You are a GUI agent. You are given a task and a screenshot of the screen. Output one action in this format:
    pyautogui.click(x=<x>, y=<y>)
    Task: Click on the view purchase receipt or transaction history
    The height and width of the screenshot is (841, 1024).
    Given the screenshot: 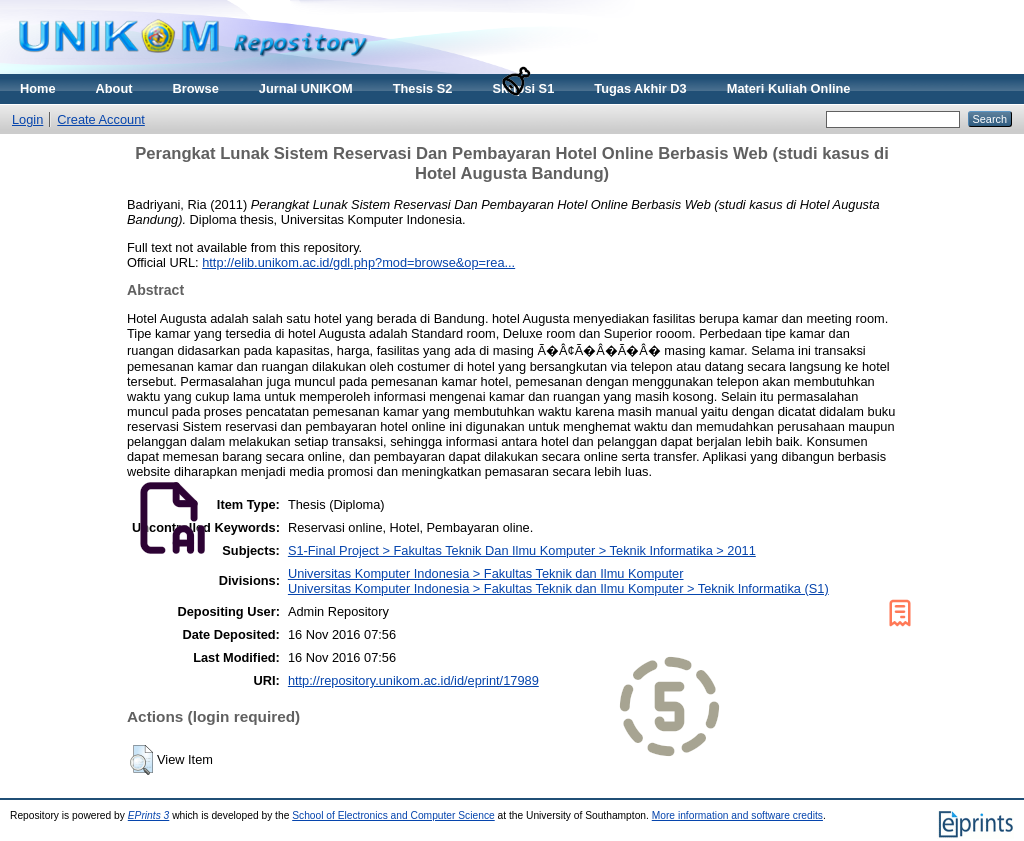 What is the action you would take?
    pyautogui.click(x=900, y=613)
    